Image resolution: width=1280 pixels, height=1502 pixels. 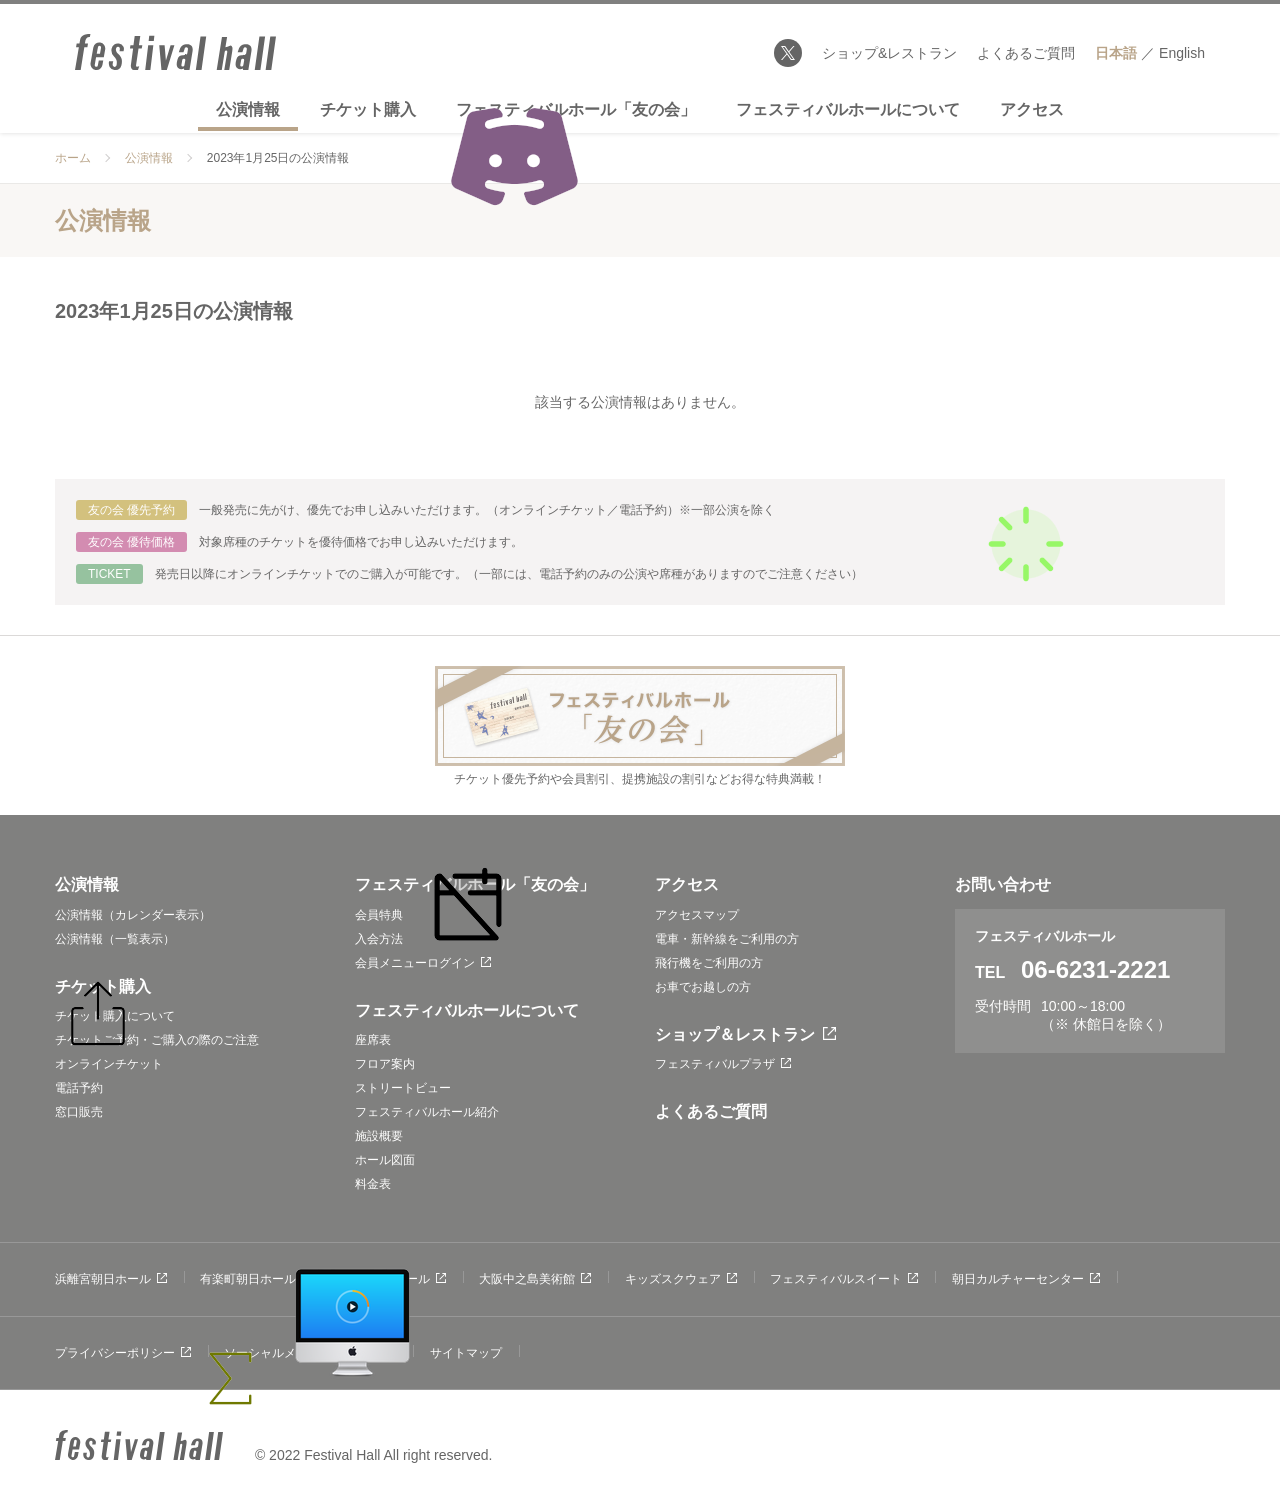 What do you see at coordinates (468, 907) in the screenshot?
I see `no scheduled events or appointments` at bounding box center [468, 907].